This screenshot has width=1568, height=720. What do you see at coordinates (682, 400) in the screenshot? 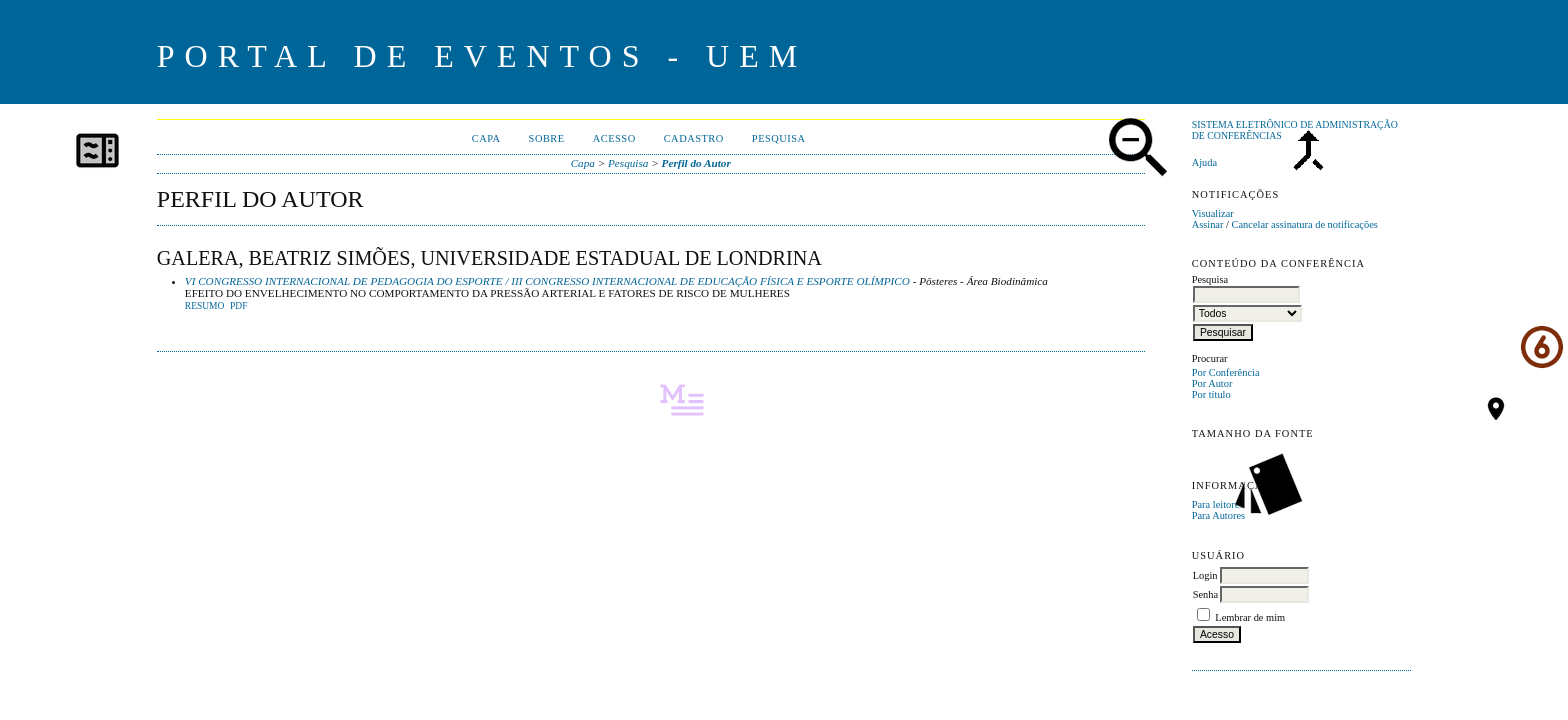
I see `open article on Medium` at bounding box center [682, 400].